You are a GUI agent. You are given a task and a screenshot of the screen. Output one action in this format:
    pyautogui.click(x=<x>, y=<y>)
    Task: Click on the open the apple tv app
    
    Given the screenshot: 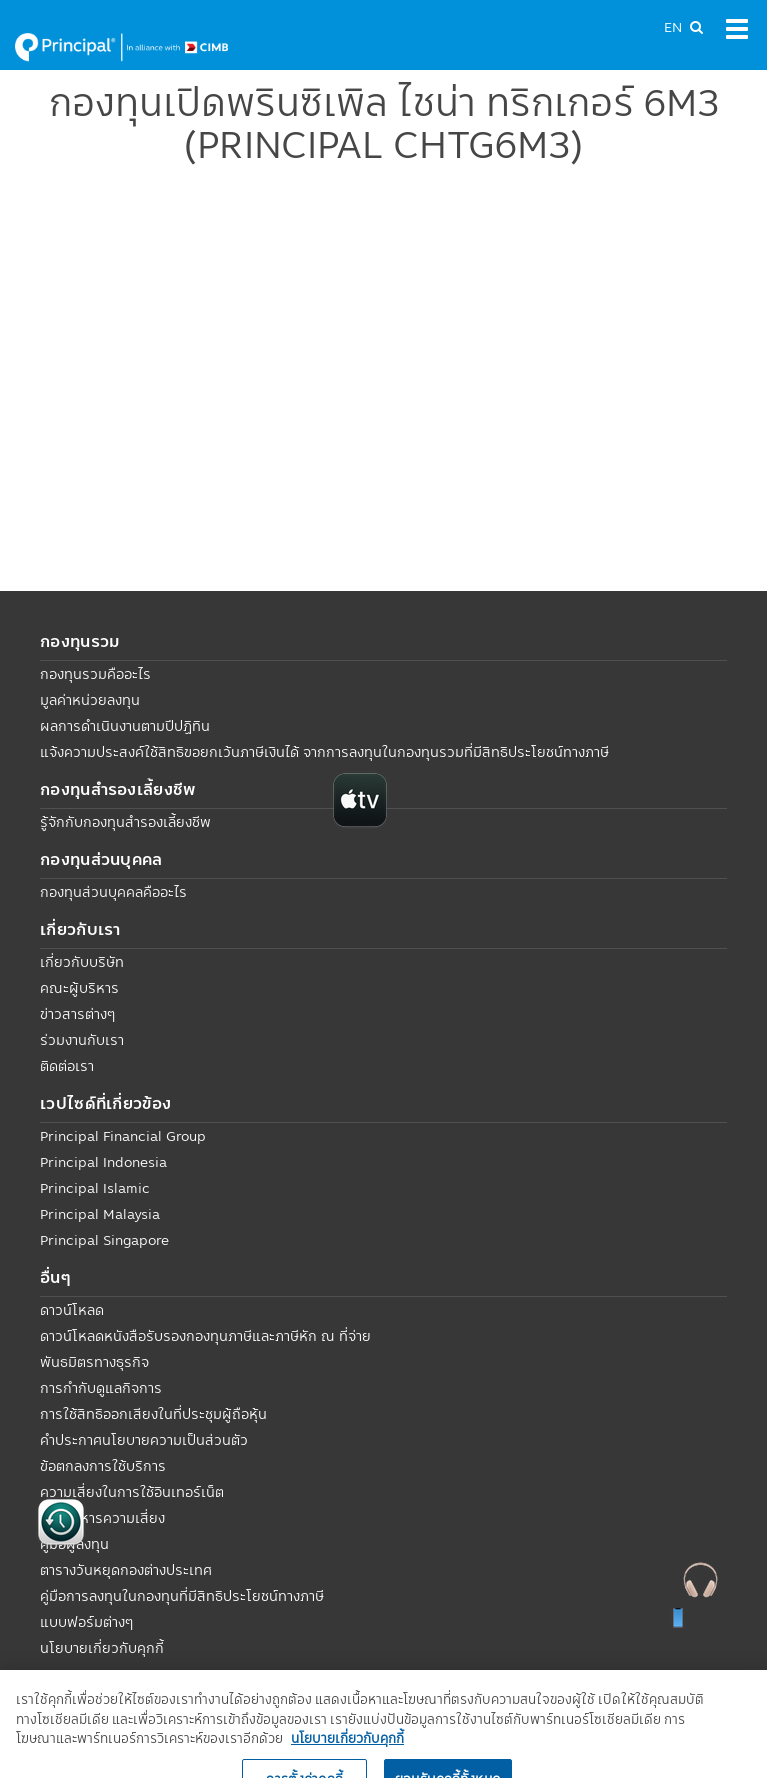 What is the action you would take?
    pyautogui.click(x=360, y=800)
    